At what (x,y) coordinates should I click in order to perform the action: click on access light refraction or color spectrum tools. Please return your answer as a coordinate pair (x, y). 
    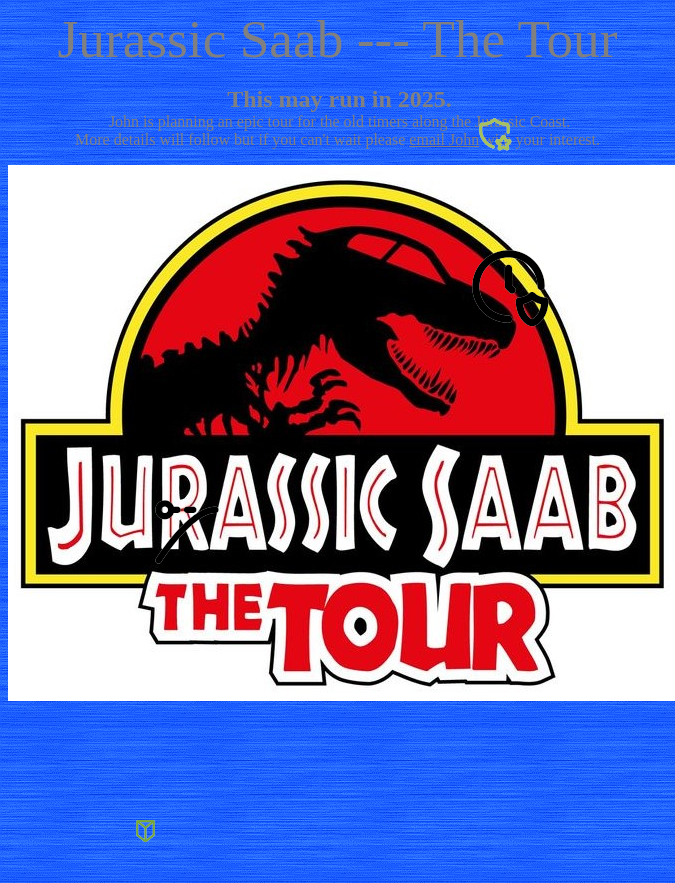
    Looking at the image, I should click on (145, 830).